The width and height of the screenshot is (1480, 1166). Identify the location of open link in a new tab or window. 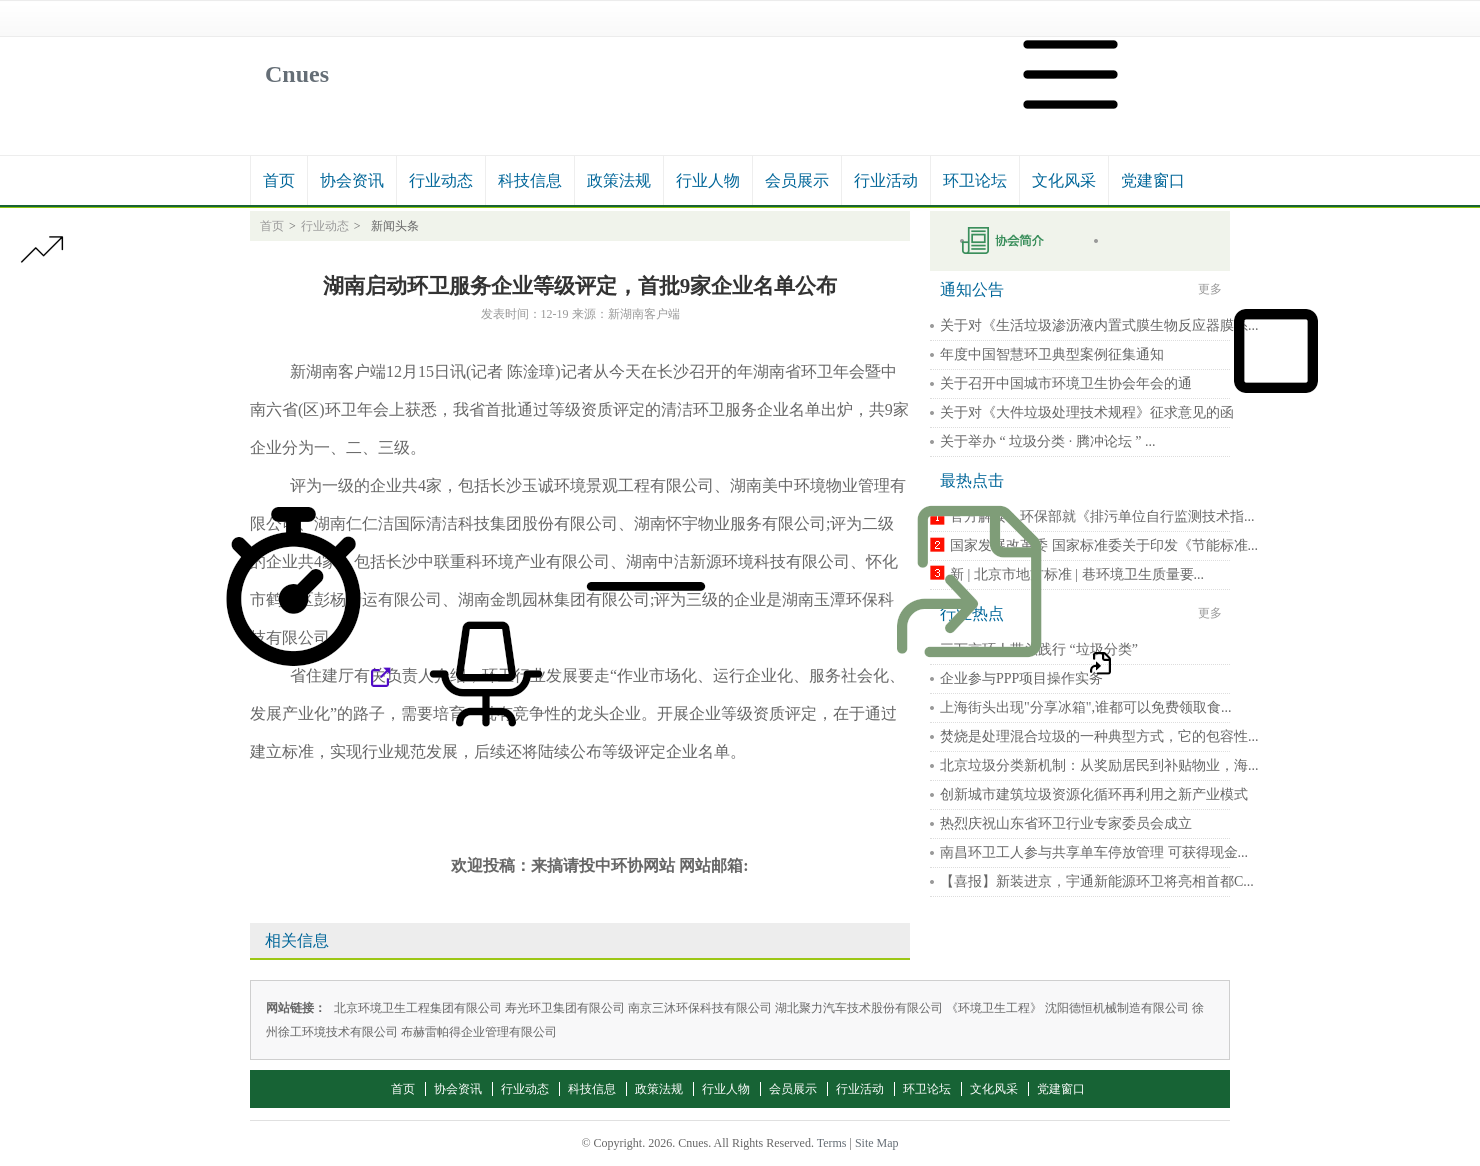
(380, 678).